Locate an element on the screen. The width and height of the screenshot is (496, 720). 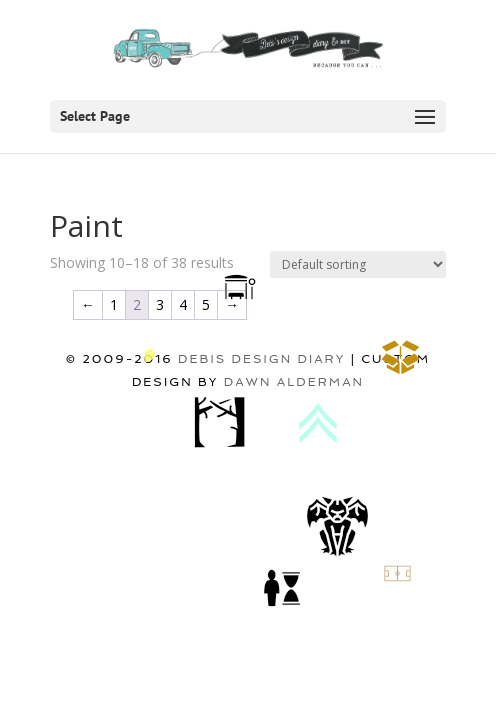
enter a forest zone or nature area is located at coordinates (219, 422).